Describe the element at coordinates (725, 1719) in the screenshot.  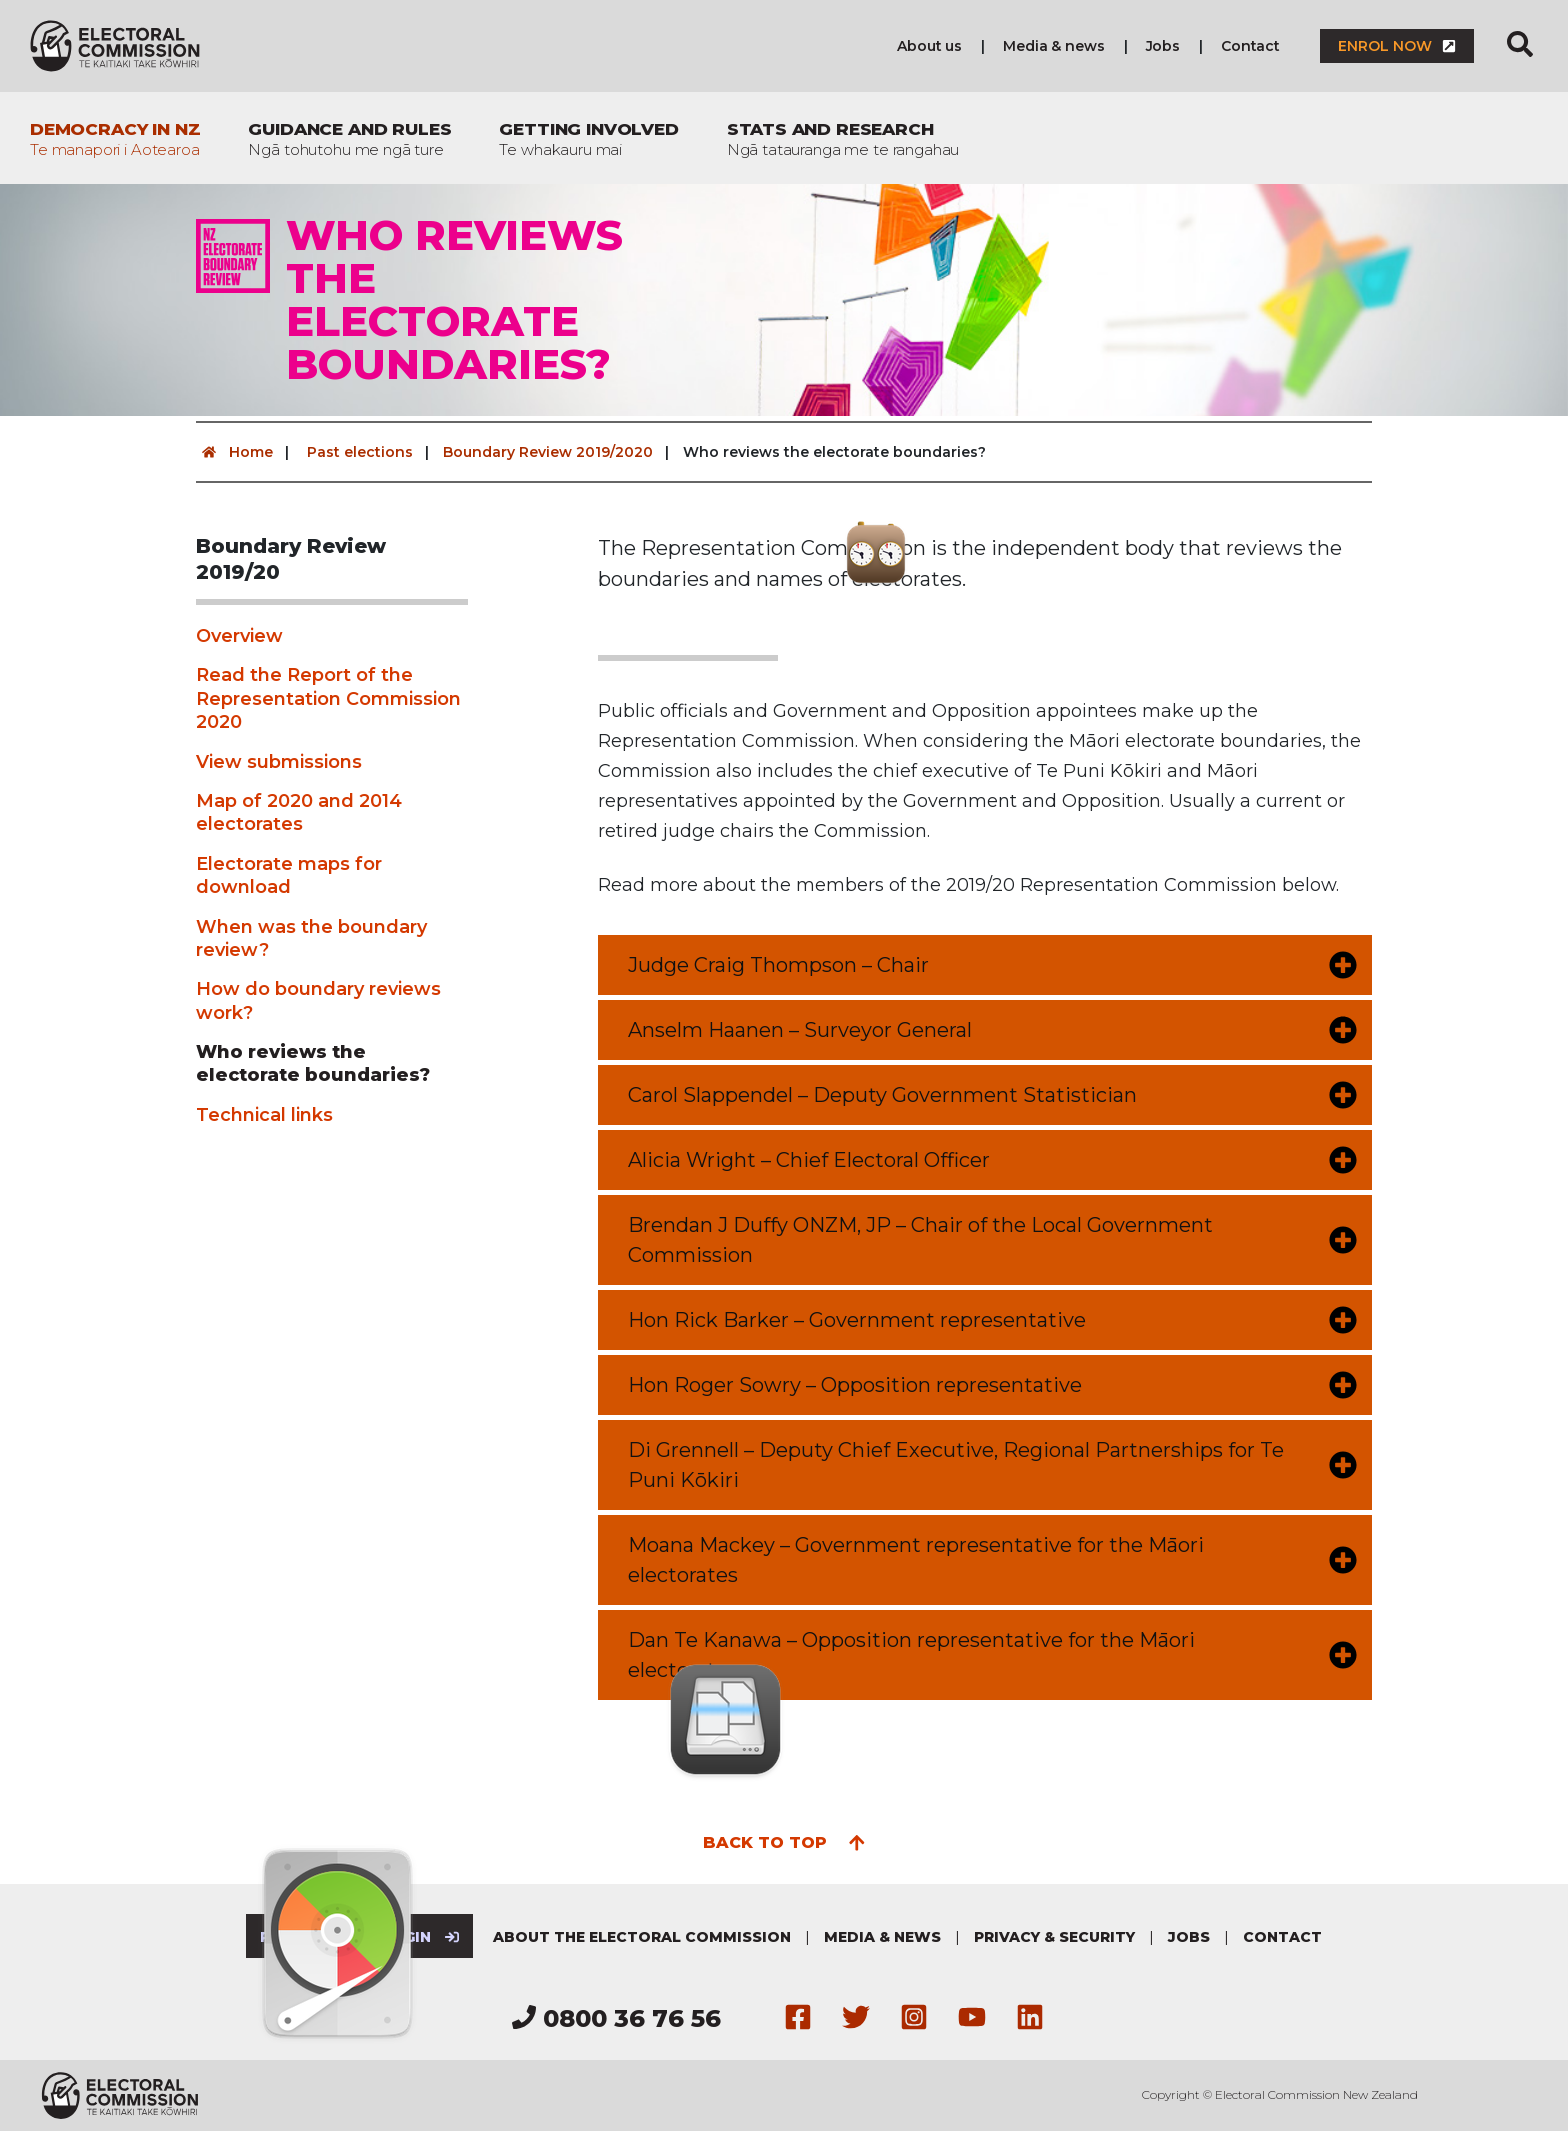
I see `open skanpage document scanning app` at that location.